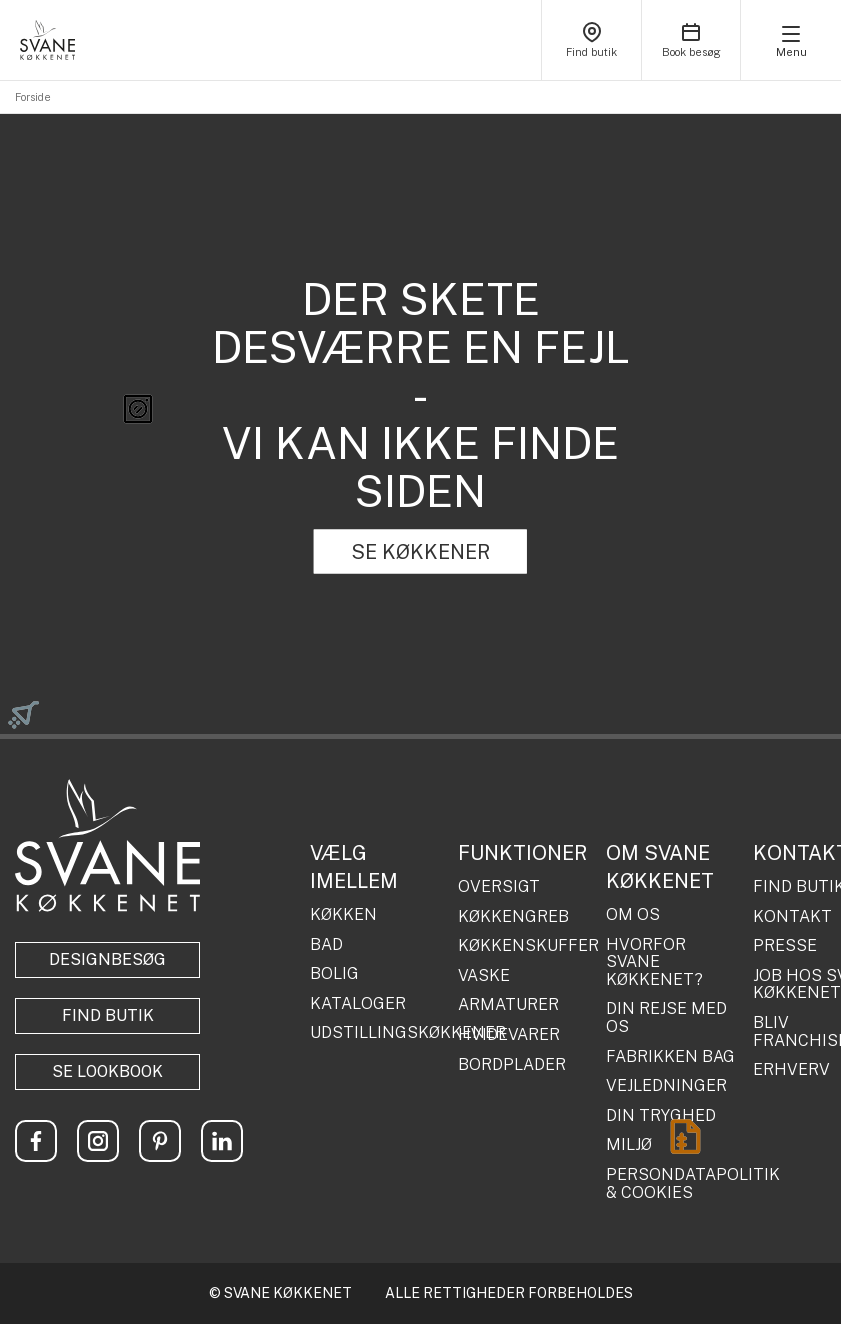 Image resolution: width=841 pixels, height=1342 pixels. I want to click on access compressed or archived files, so click(685, 1136).